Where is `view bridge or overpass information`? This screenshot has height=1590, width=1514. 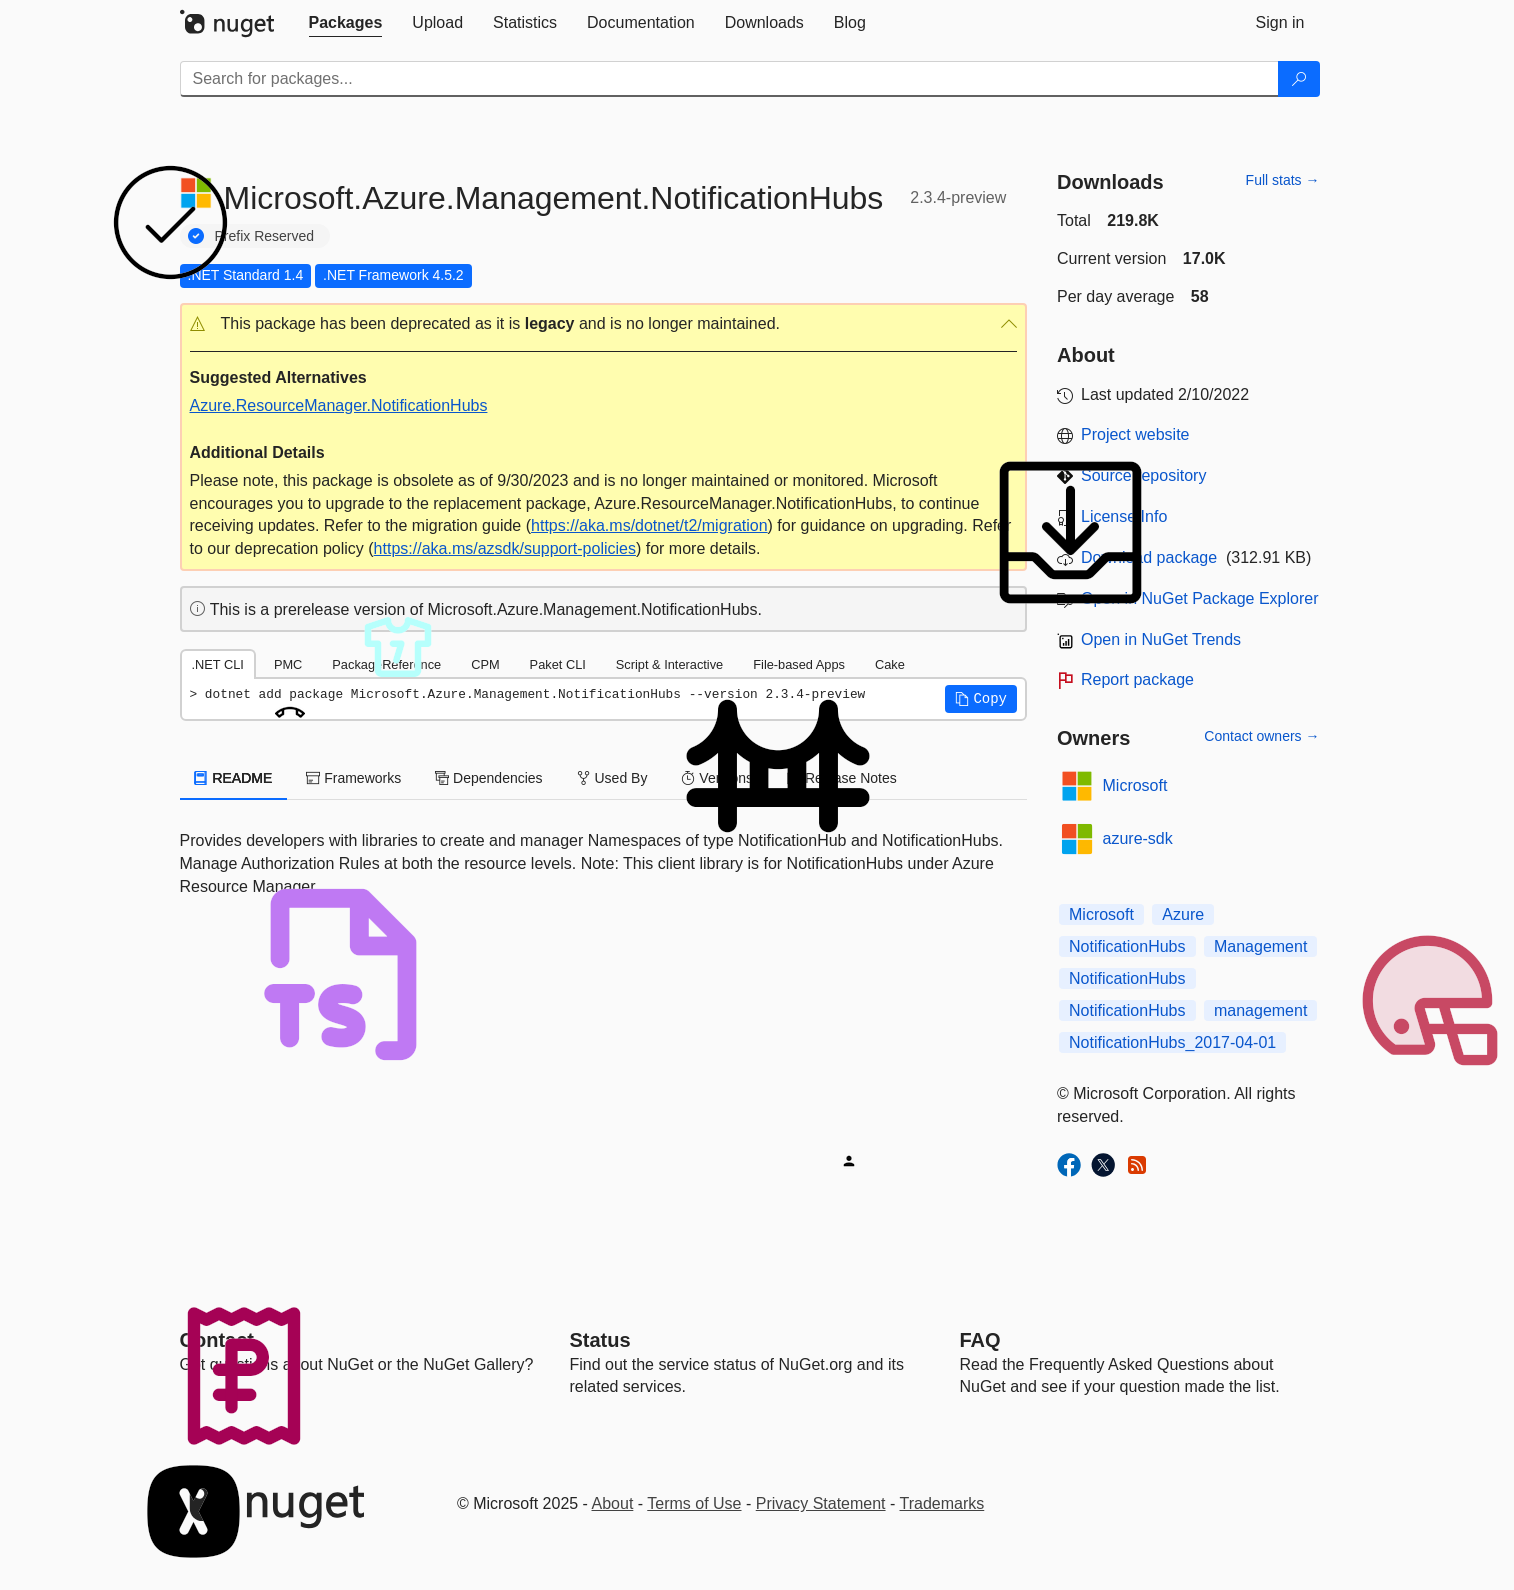
view bridge or overpass information is located at coordinates (778, 766).